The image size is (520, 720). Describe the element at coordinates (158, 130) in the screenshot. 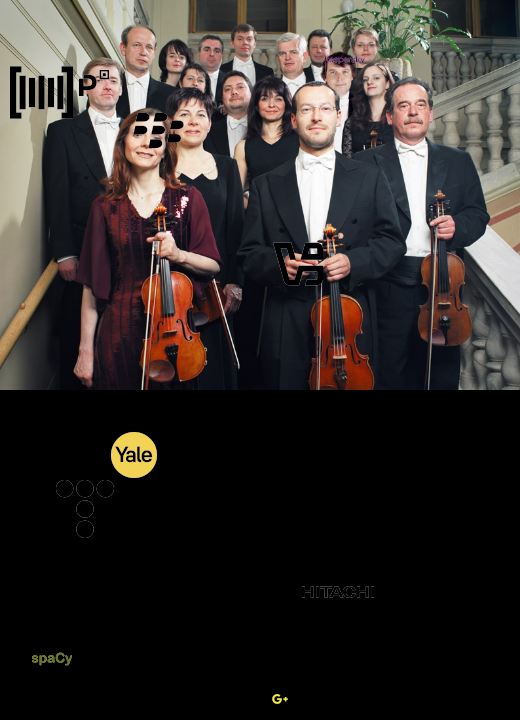

I see `blackberry brand logo` at that location.